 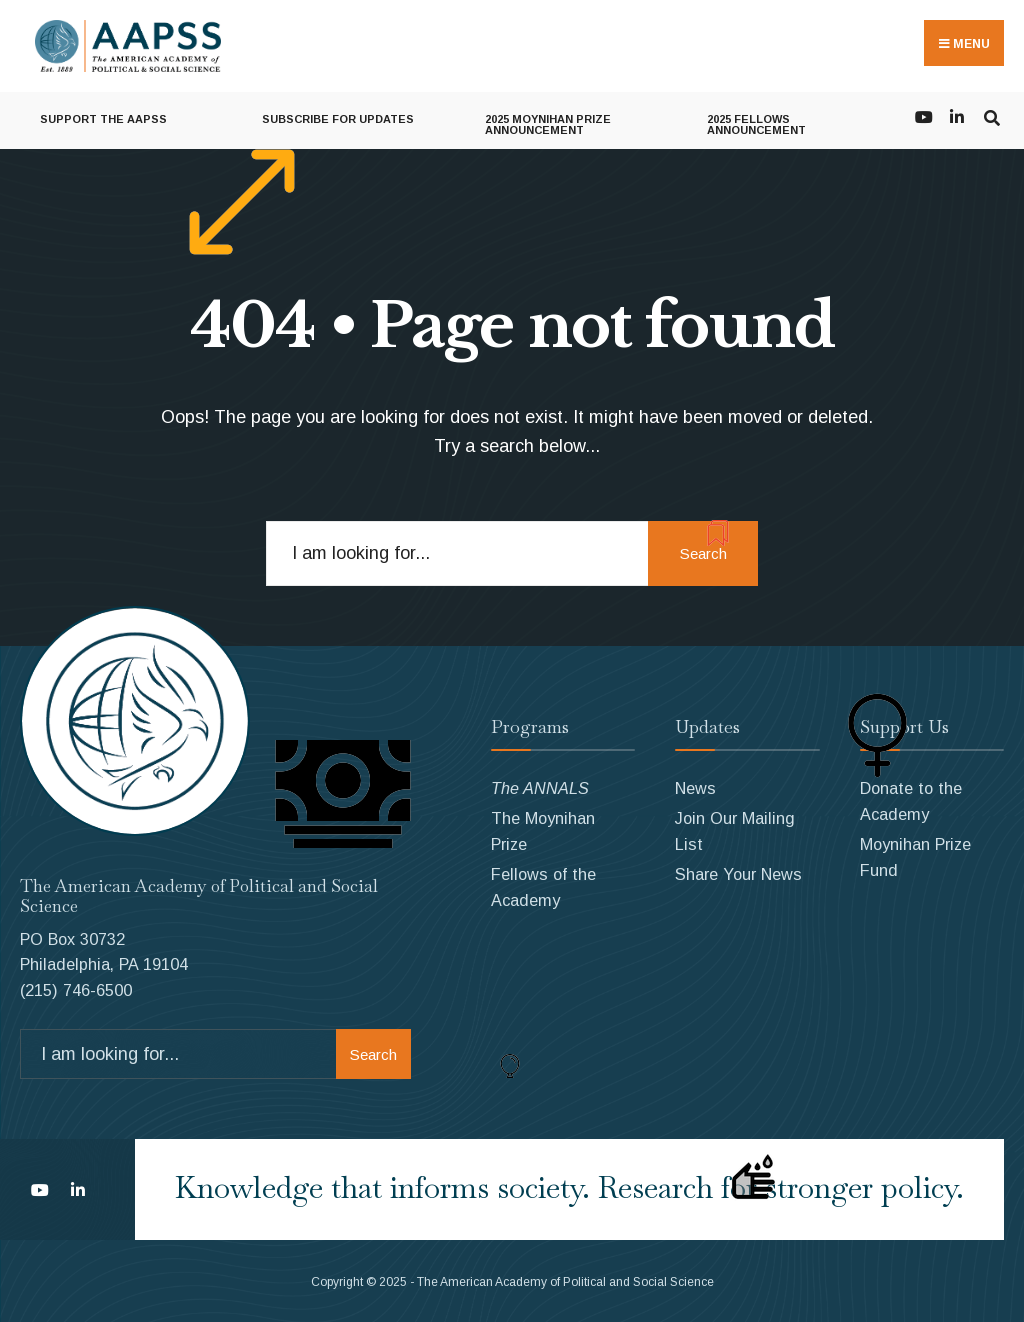 What do you see at coordinates (754, 1176) in the screenshot?
I see `indicates a handwashing station or restroom nearby` at bounding box center [754, 1176].